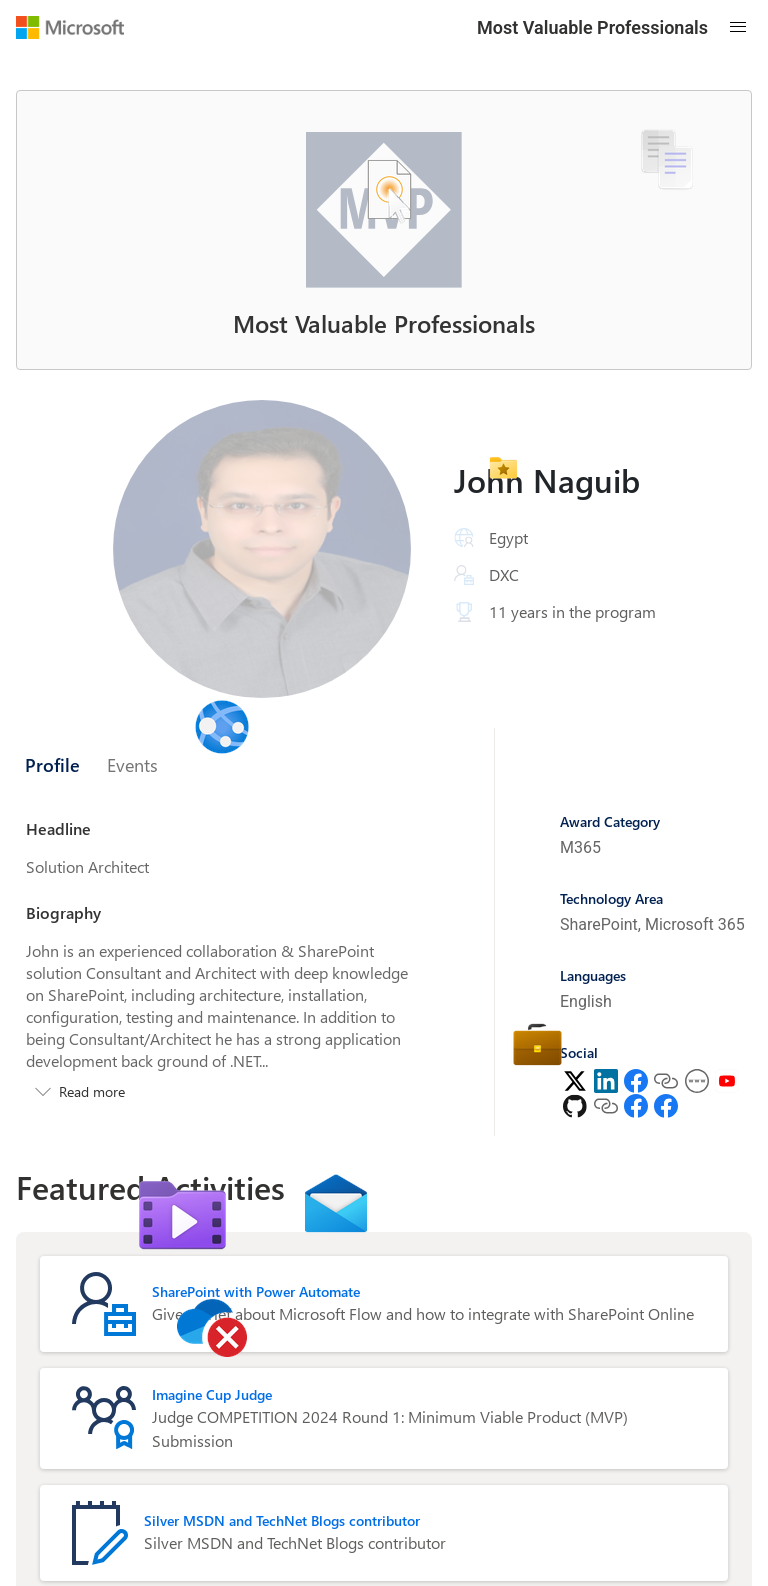  Describe the element at coordinates (212, 1322) in the screenshot. I see `OneDrive sync error or connection failure` at that location.